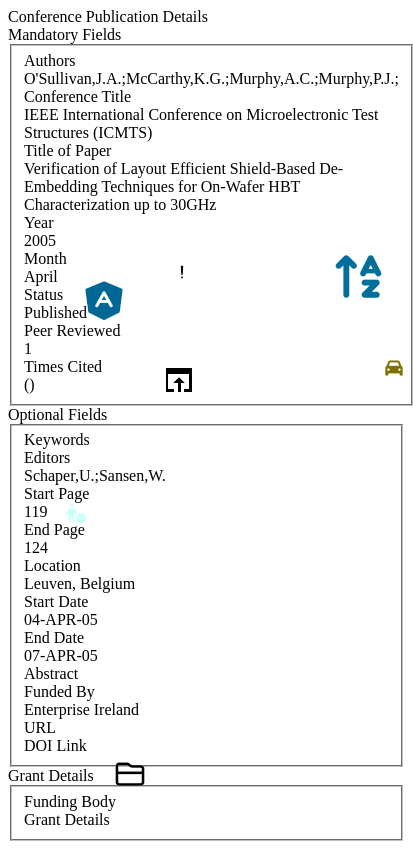  What do you see at coordinates (182, 272) in the screenshot?
I see `indicates a warning or alert requiring attention` at bounding box center [182, 272].